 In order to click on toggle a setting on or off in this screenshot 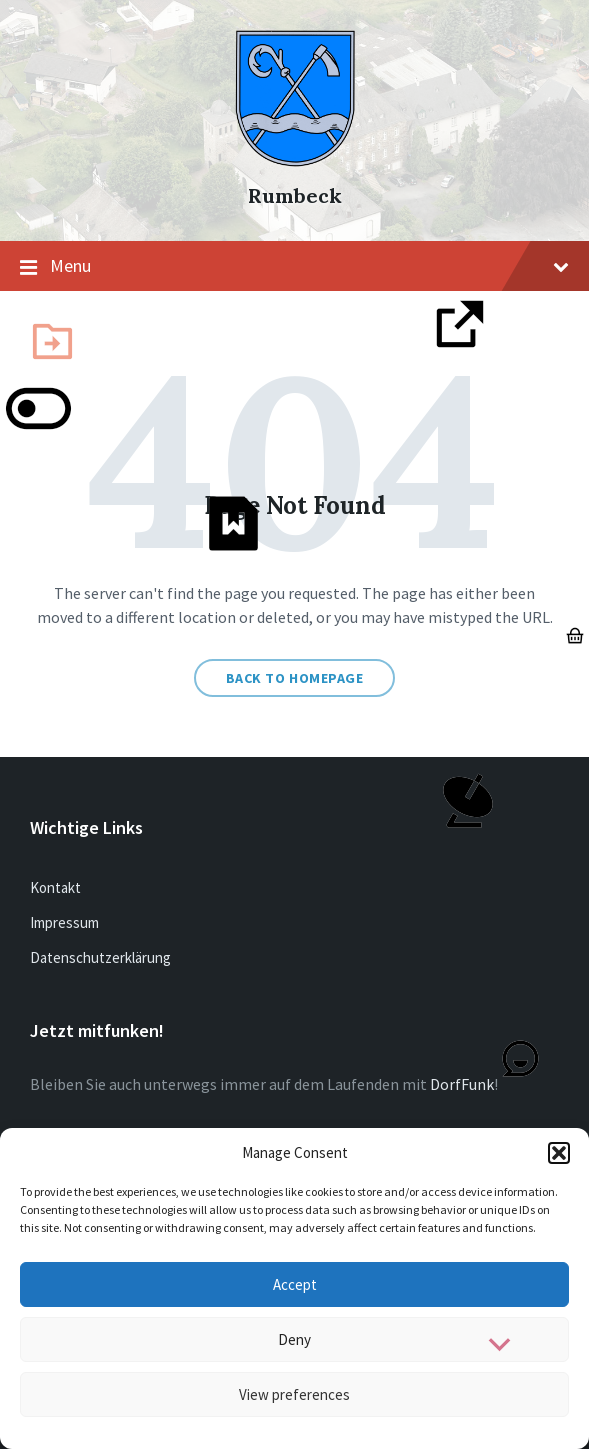, I will do `click(38, 408)`.